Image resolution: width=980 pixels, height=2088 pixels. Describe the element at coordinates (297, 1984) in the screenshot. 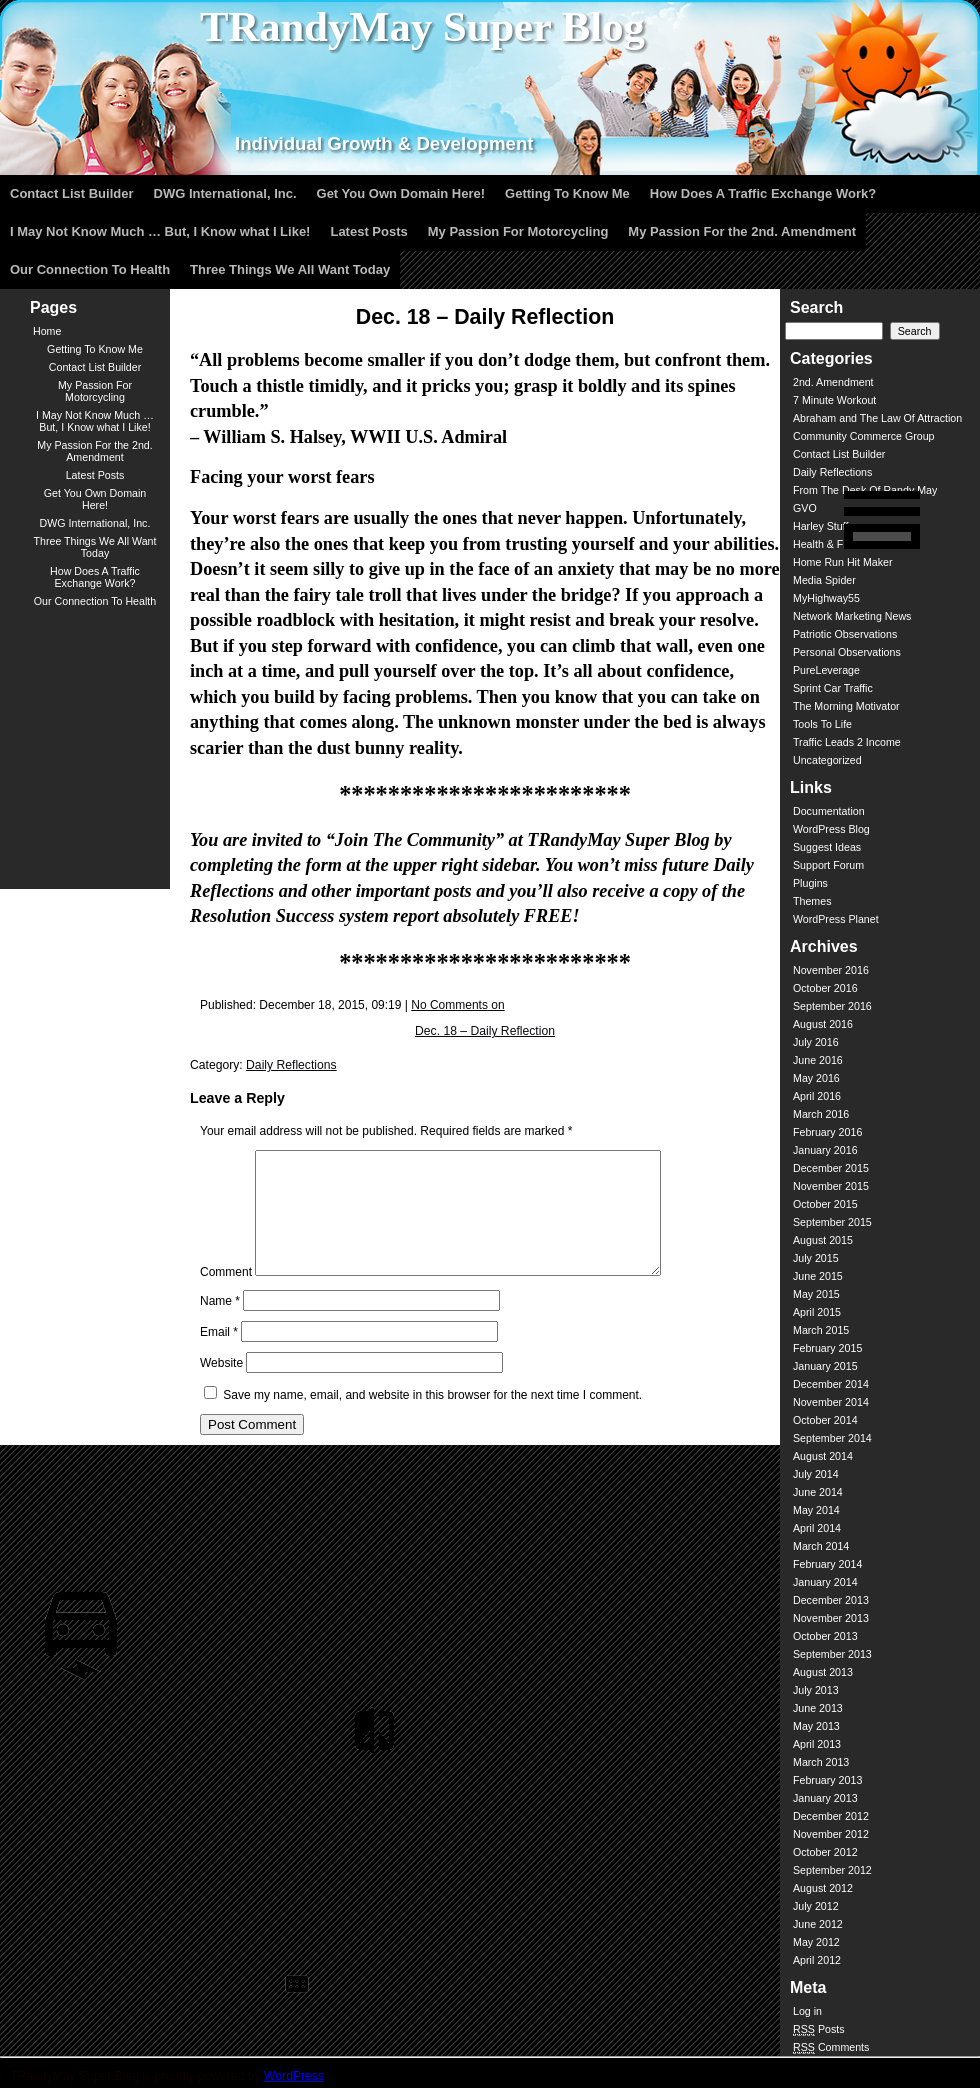

I see `drag to reorder or rearrange items` at that location.